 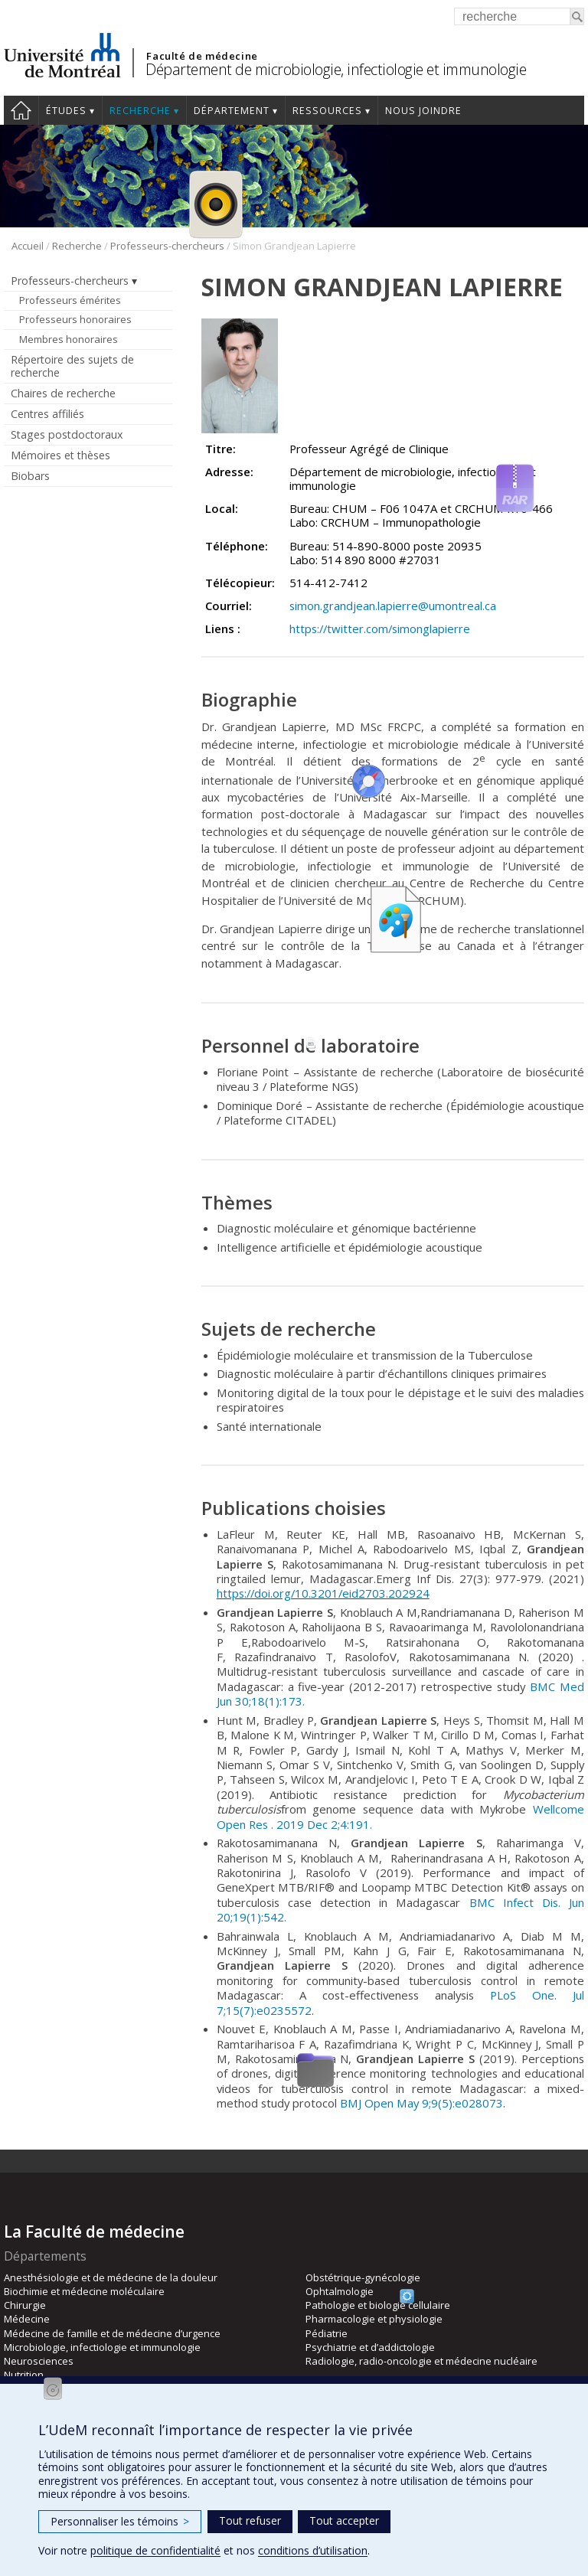 I want to click on a RAR compressed archive file, so click(x=514, y=488).